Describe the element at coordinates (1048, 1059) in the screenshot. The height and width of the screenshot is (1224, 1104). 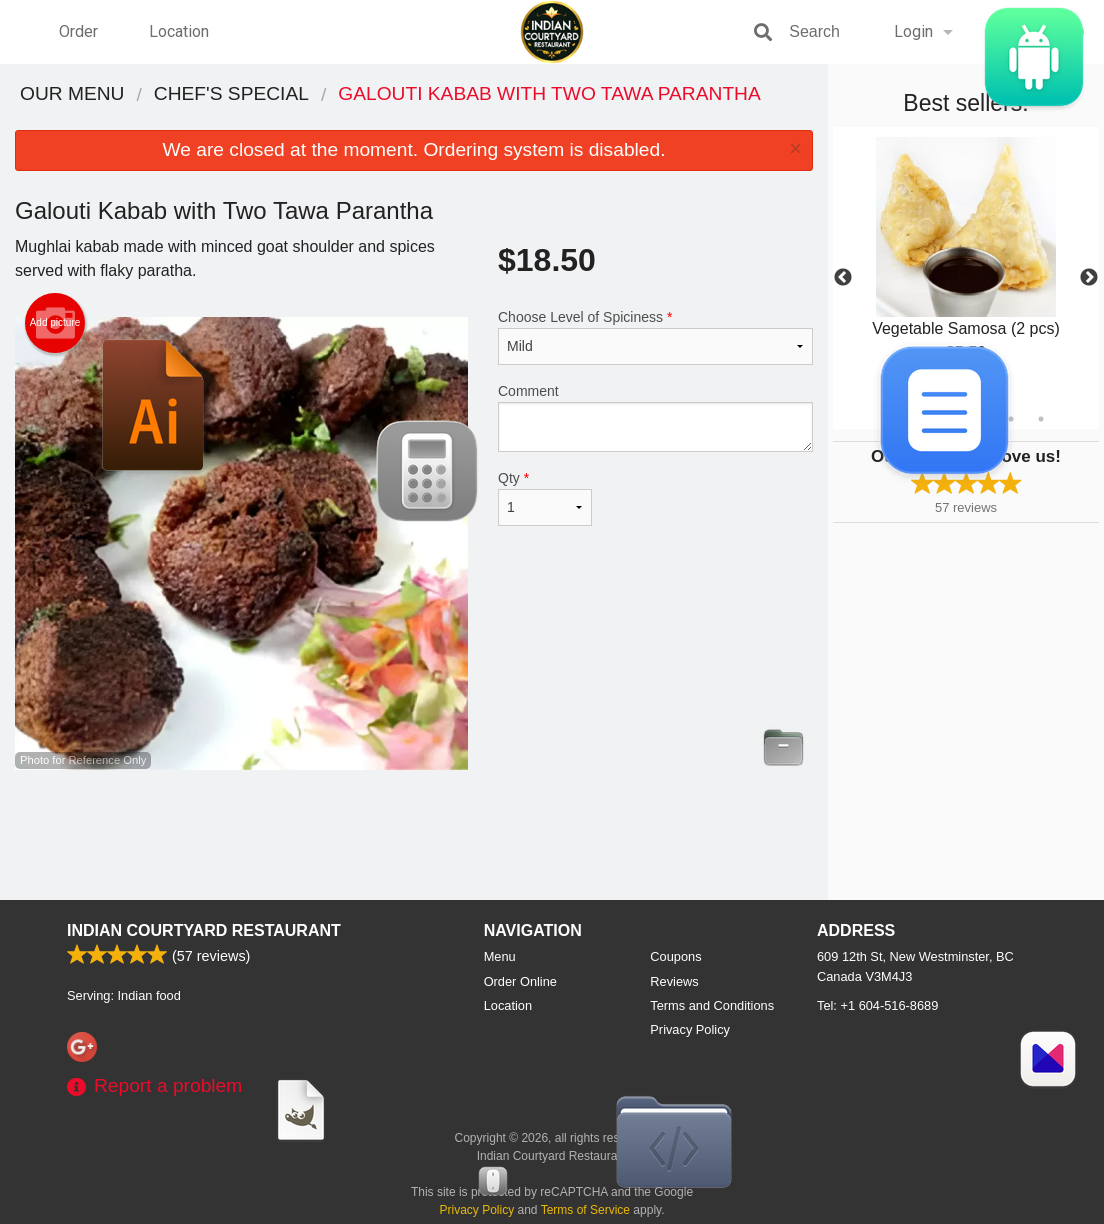
I see `open Moon FM podcast app` at that location.